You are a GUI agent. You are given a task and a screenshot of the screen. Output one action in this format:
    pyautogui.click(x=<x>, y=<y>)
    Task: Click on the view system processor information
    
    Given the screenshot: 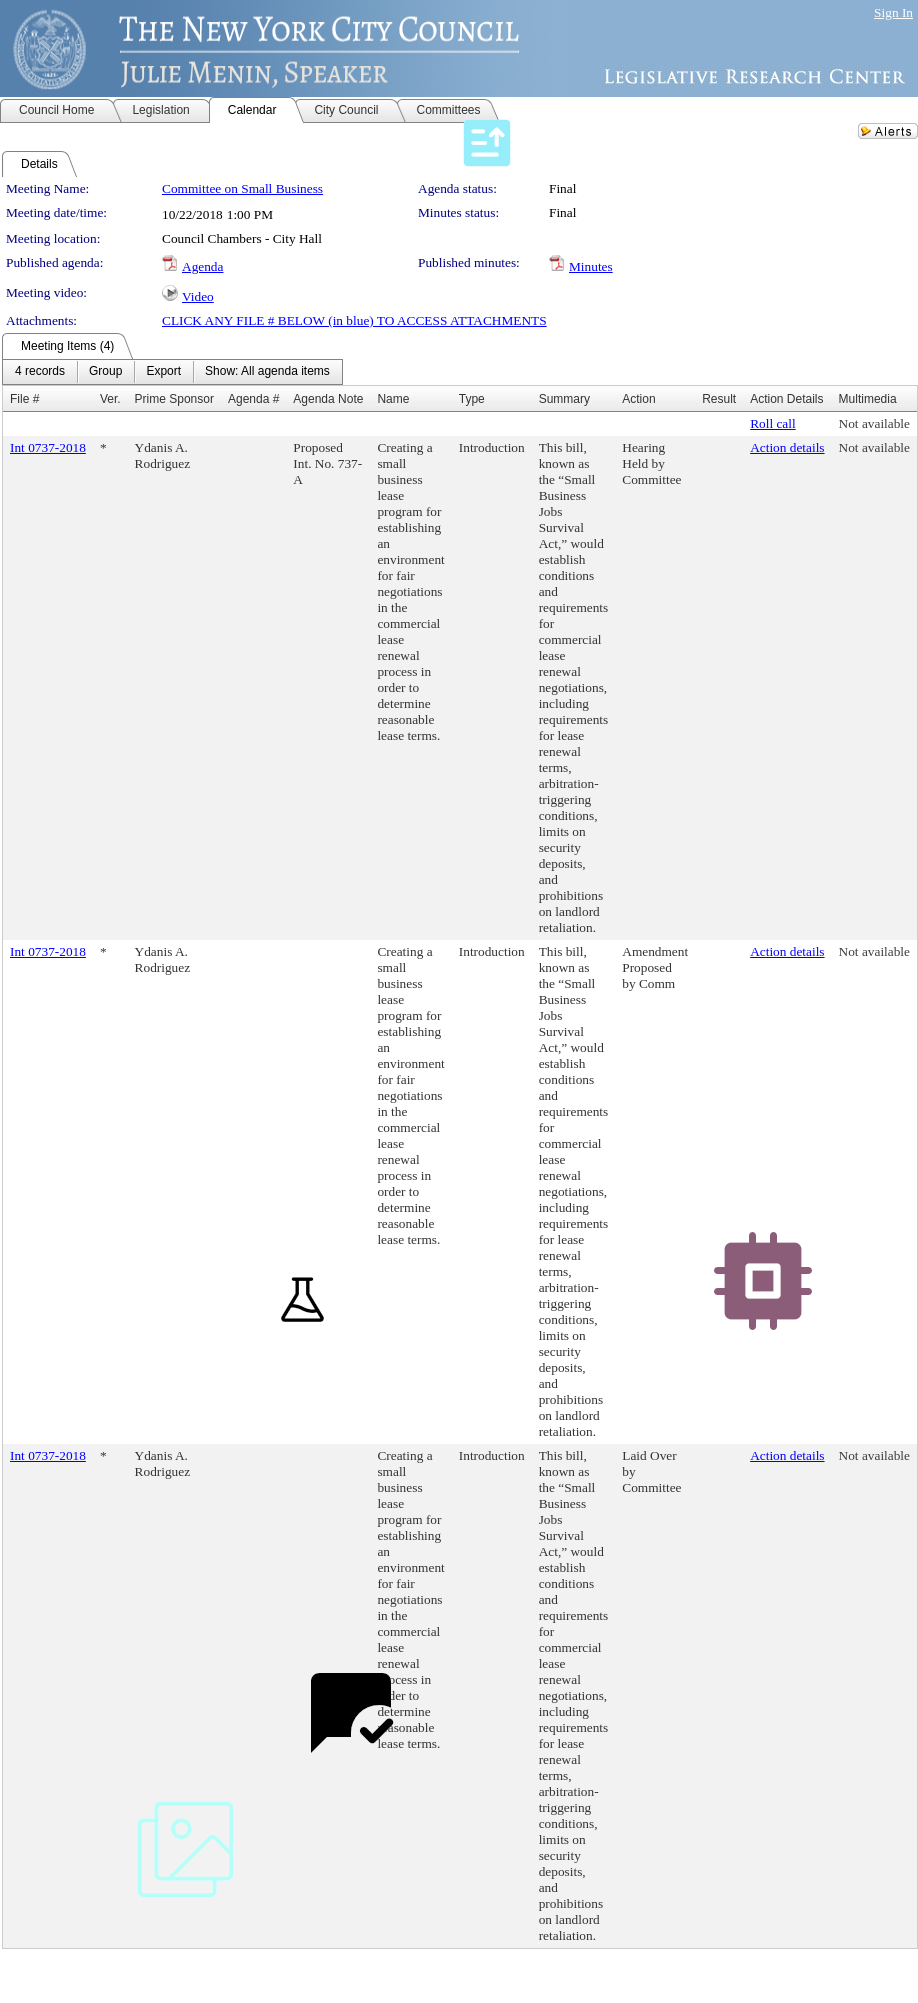 What is the action you would take?
    pyautogui.click(x=763, y=1281)
    